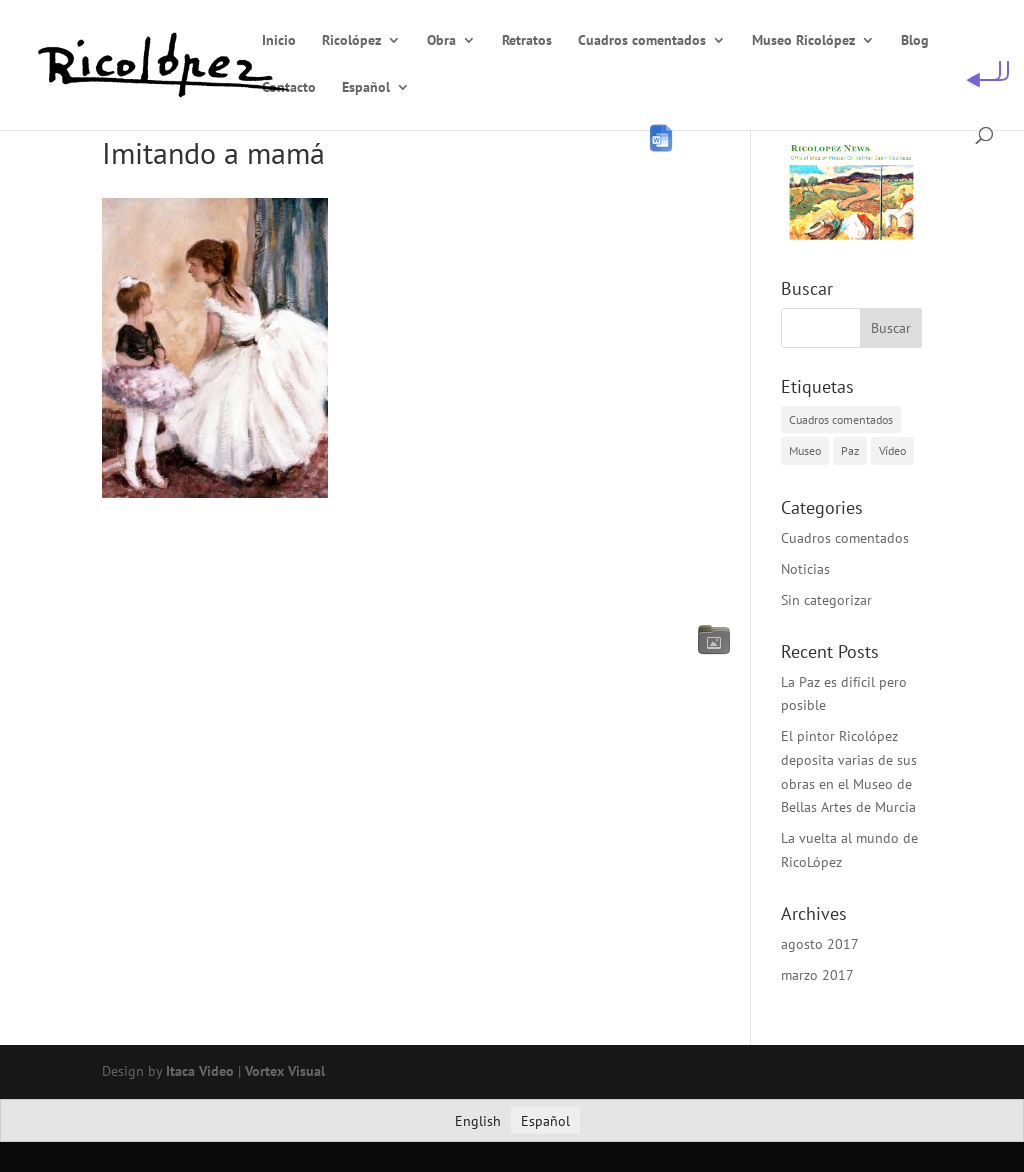 The height and width of the screenshot is (1172, 1024). Describe the element at coordinates (661, 138) in the screenshot. I see `a microsoft word document file` at that location.